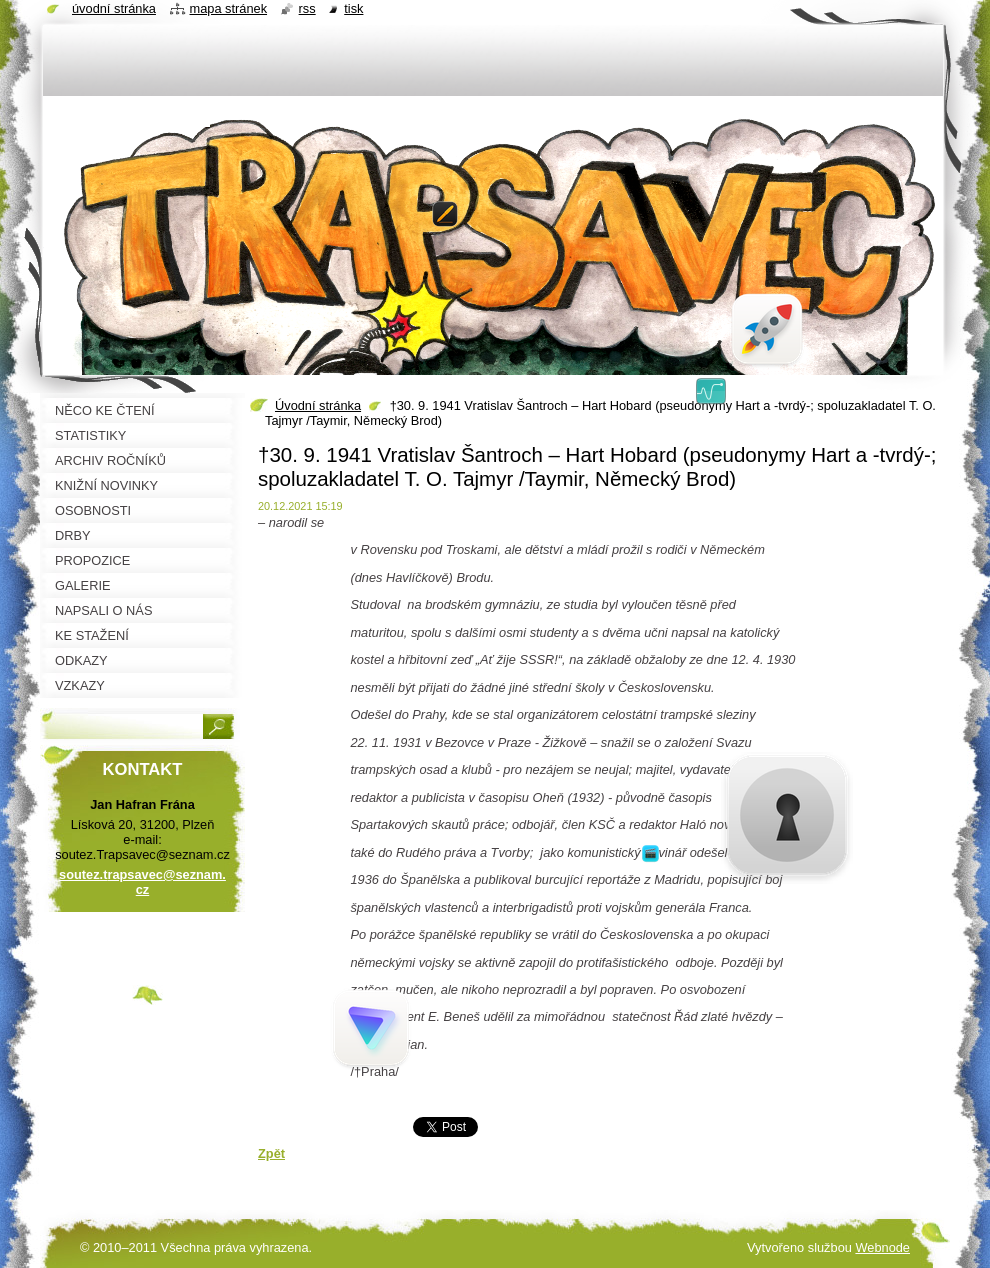 The image size is (990, 1268). What do you see at coordinates (371, 1029) in the screenshot?
I see `launch ProtonVPN application` at bounding box center [371, 1029].